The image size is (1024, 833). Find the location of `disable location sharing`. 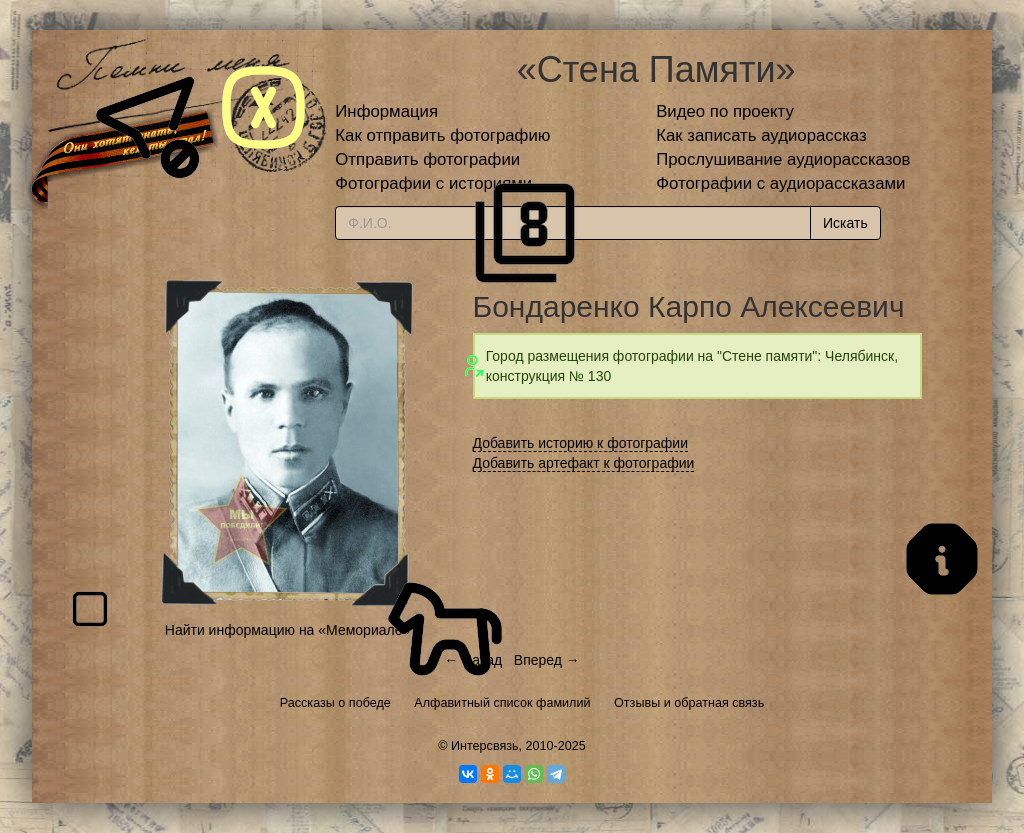

disable location sharing is located at coordinates (146, 125).